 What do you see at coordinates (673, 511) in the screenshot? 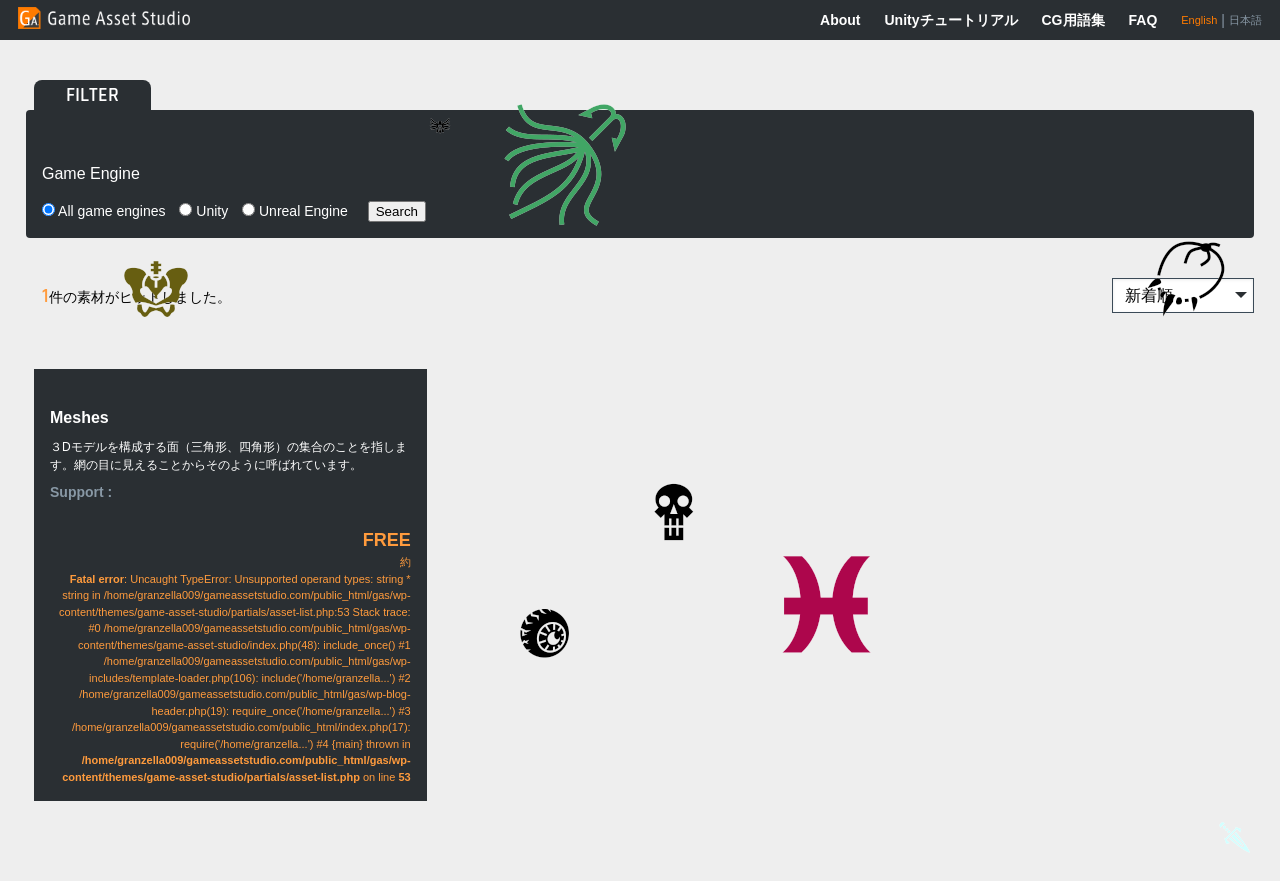
I see `indicates player death or game over state` at bounding box center [673, 511].